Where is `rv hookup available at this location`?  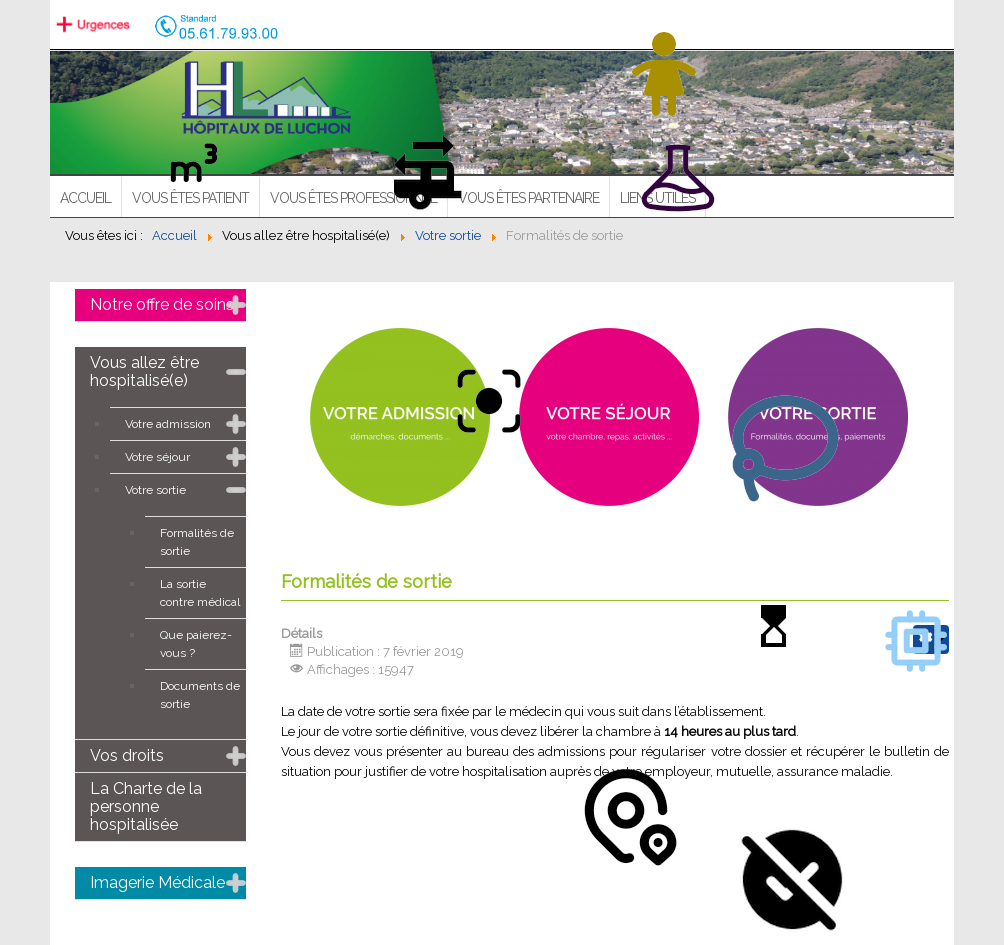 rv hookup available at this location is located at coordinates (424, 172).